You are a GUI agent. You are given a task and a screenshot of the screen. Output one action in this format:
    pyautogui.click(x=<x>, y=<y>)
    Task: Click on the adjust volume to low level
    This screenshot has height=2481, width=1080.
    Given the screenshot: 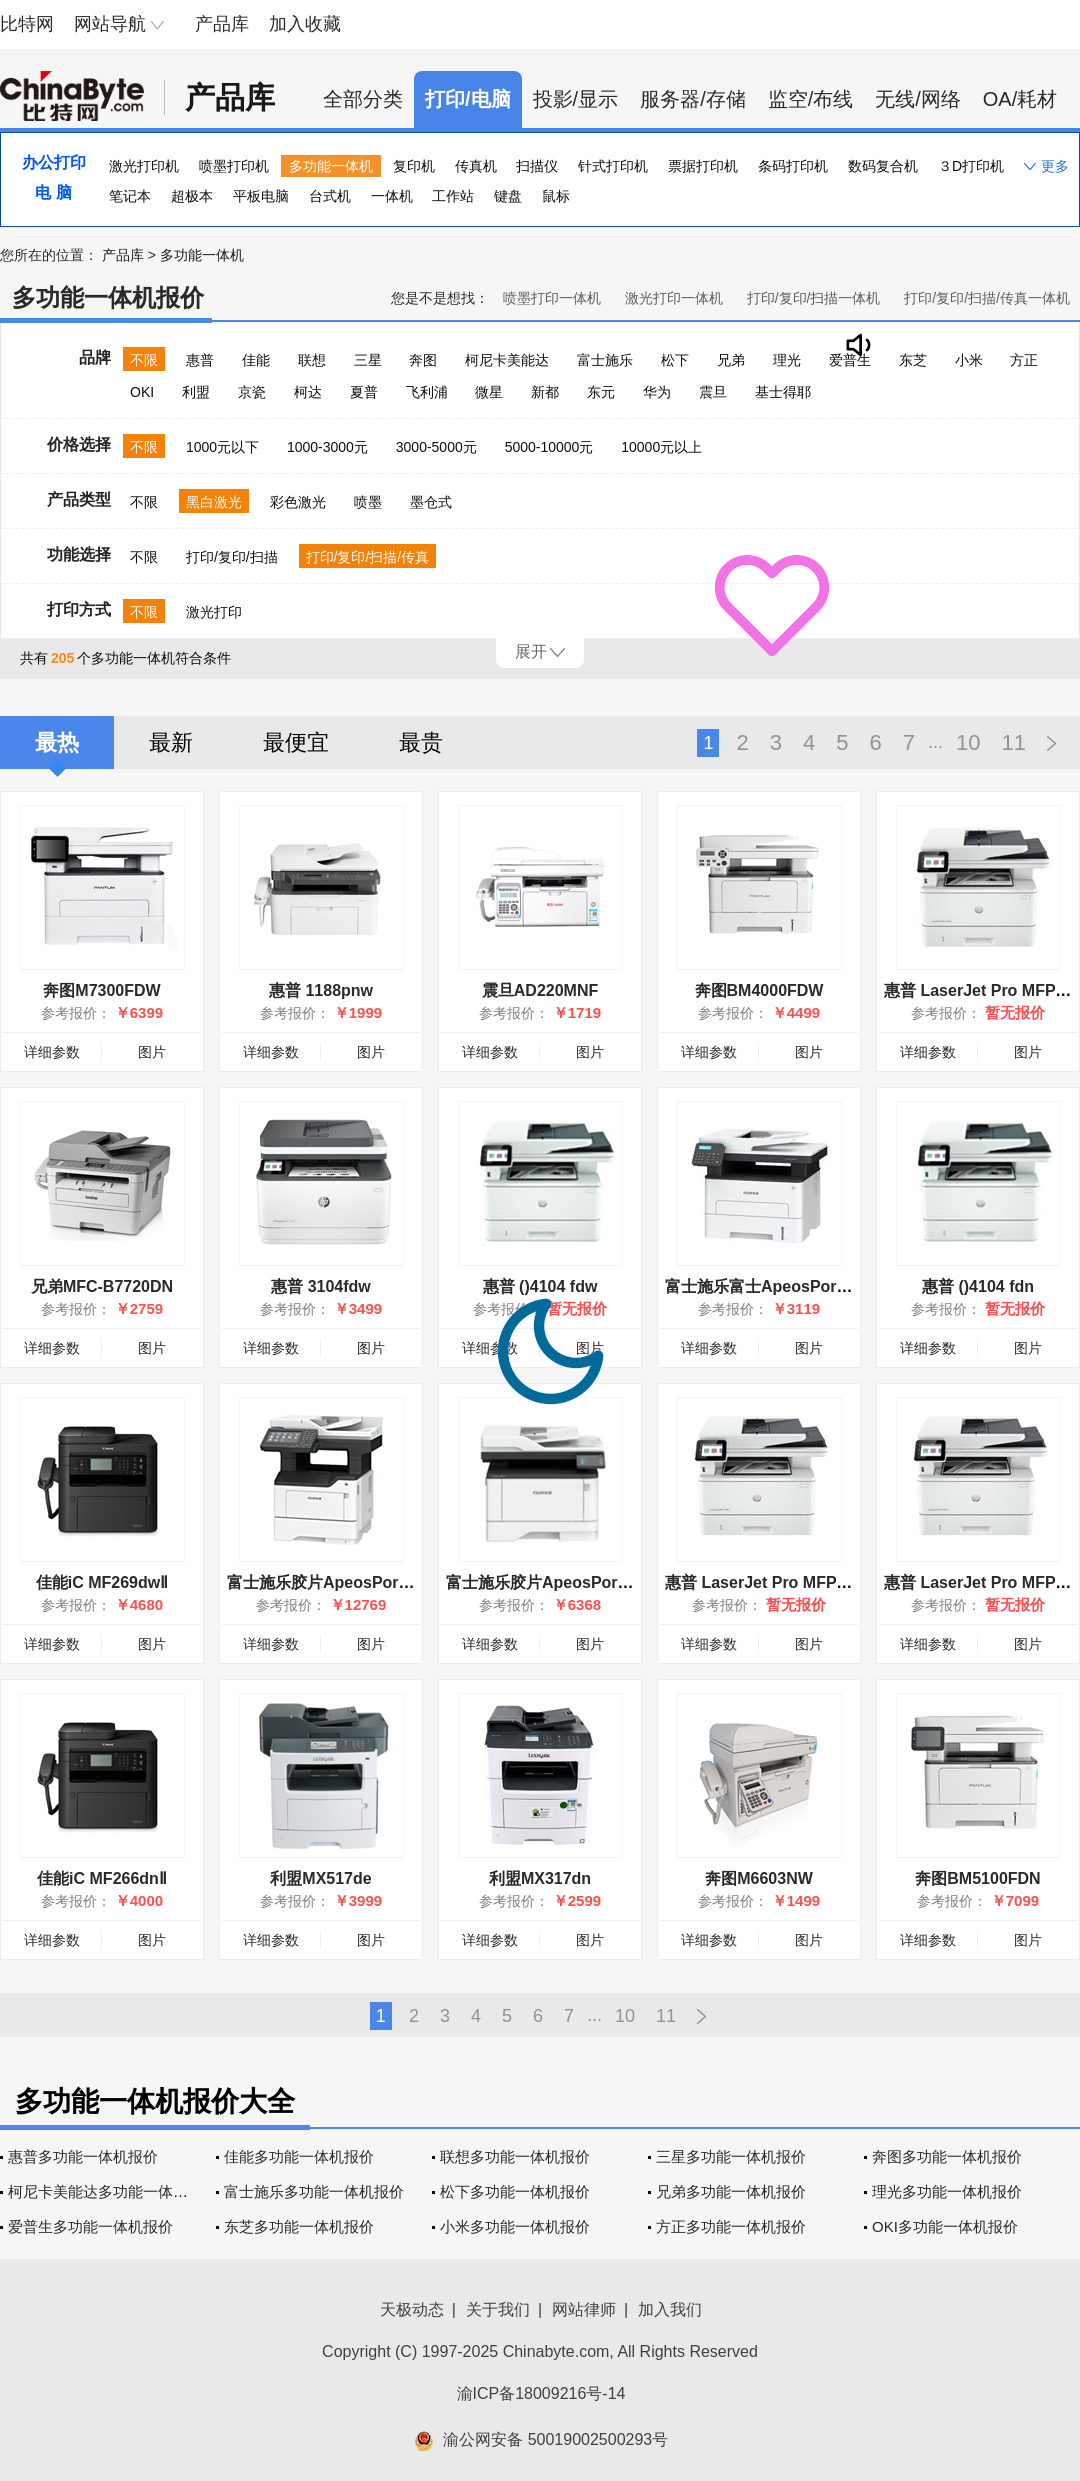 What is the action you would take?
    pyautogui.click(x=862, y=345)
    